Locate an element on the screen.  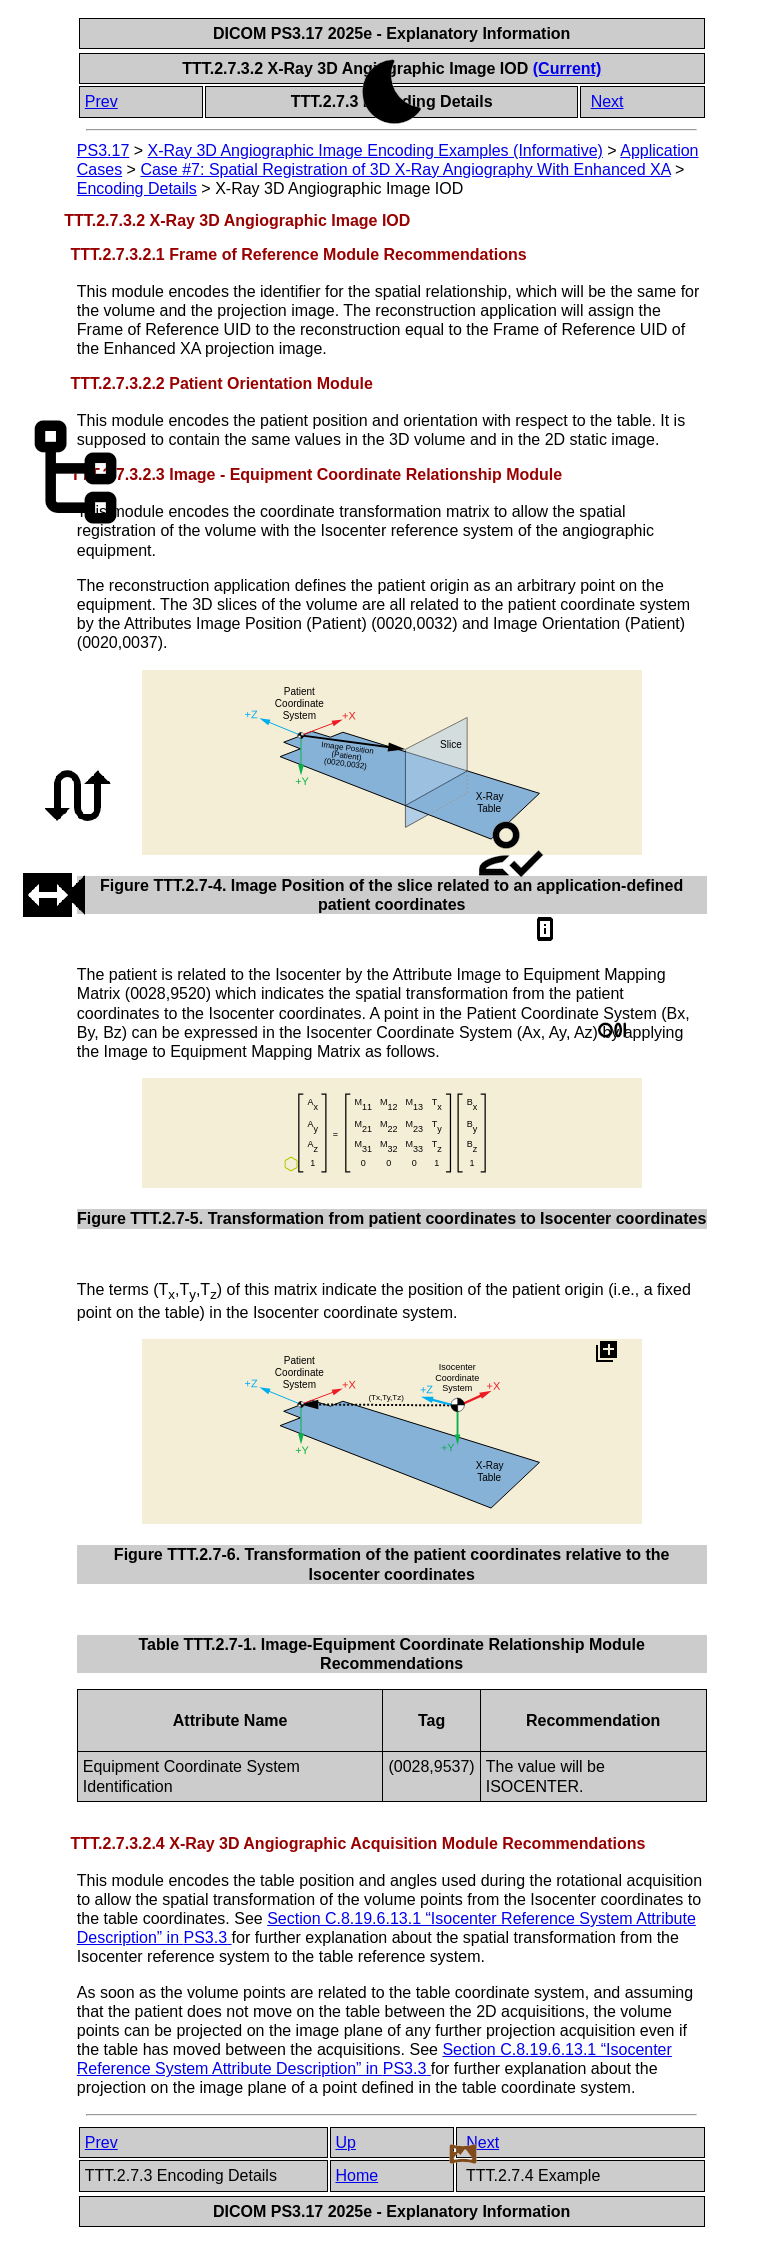
swap or switch between active calls is located at coordinates (77, 797).